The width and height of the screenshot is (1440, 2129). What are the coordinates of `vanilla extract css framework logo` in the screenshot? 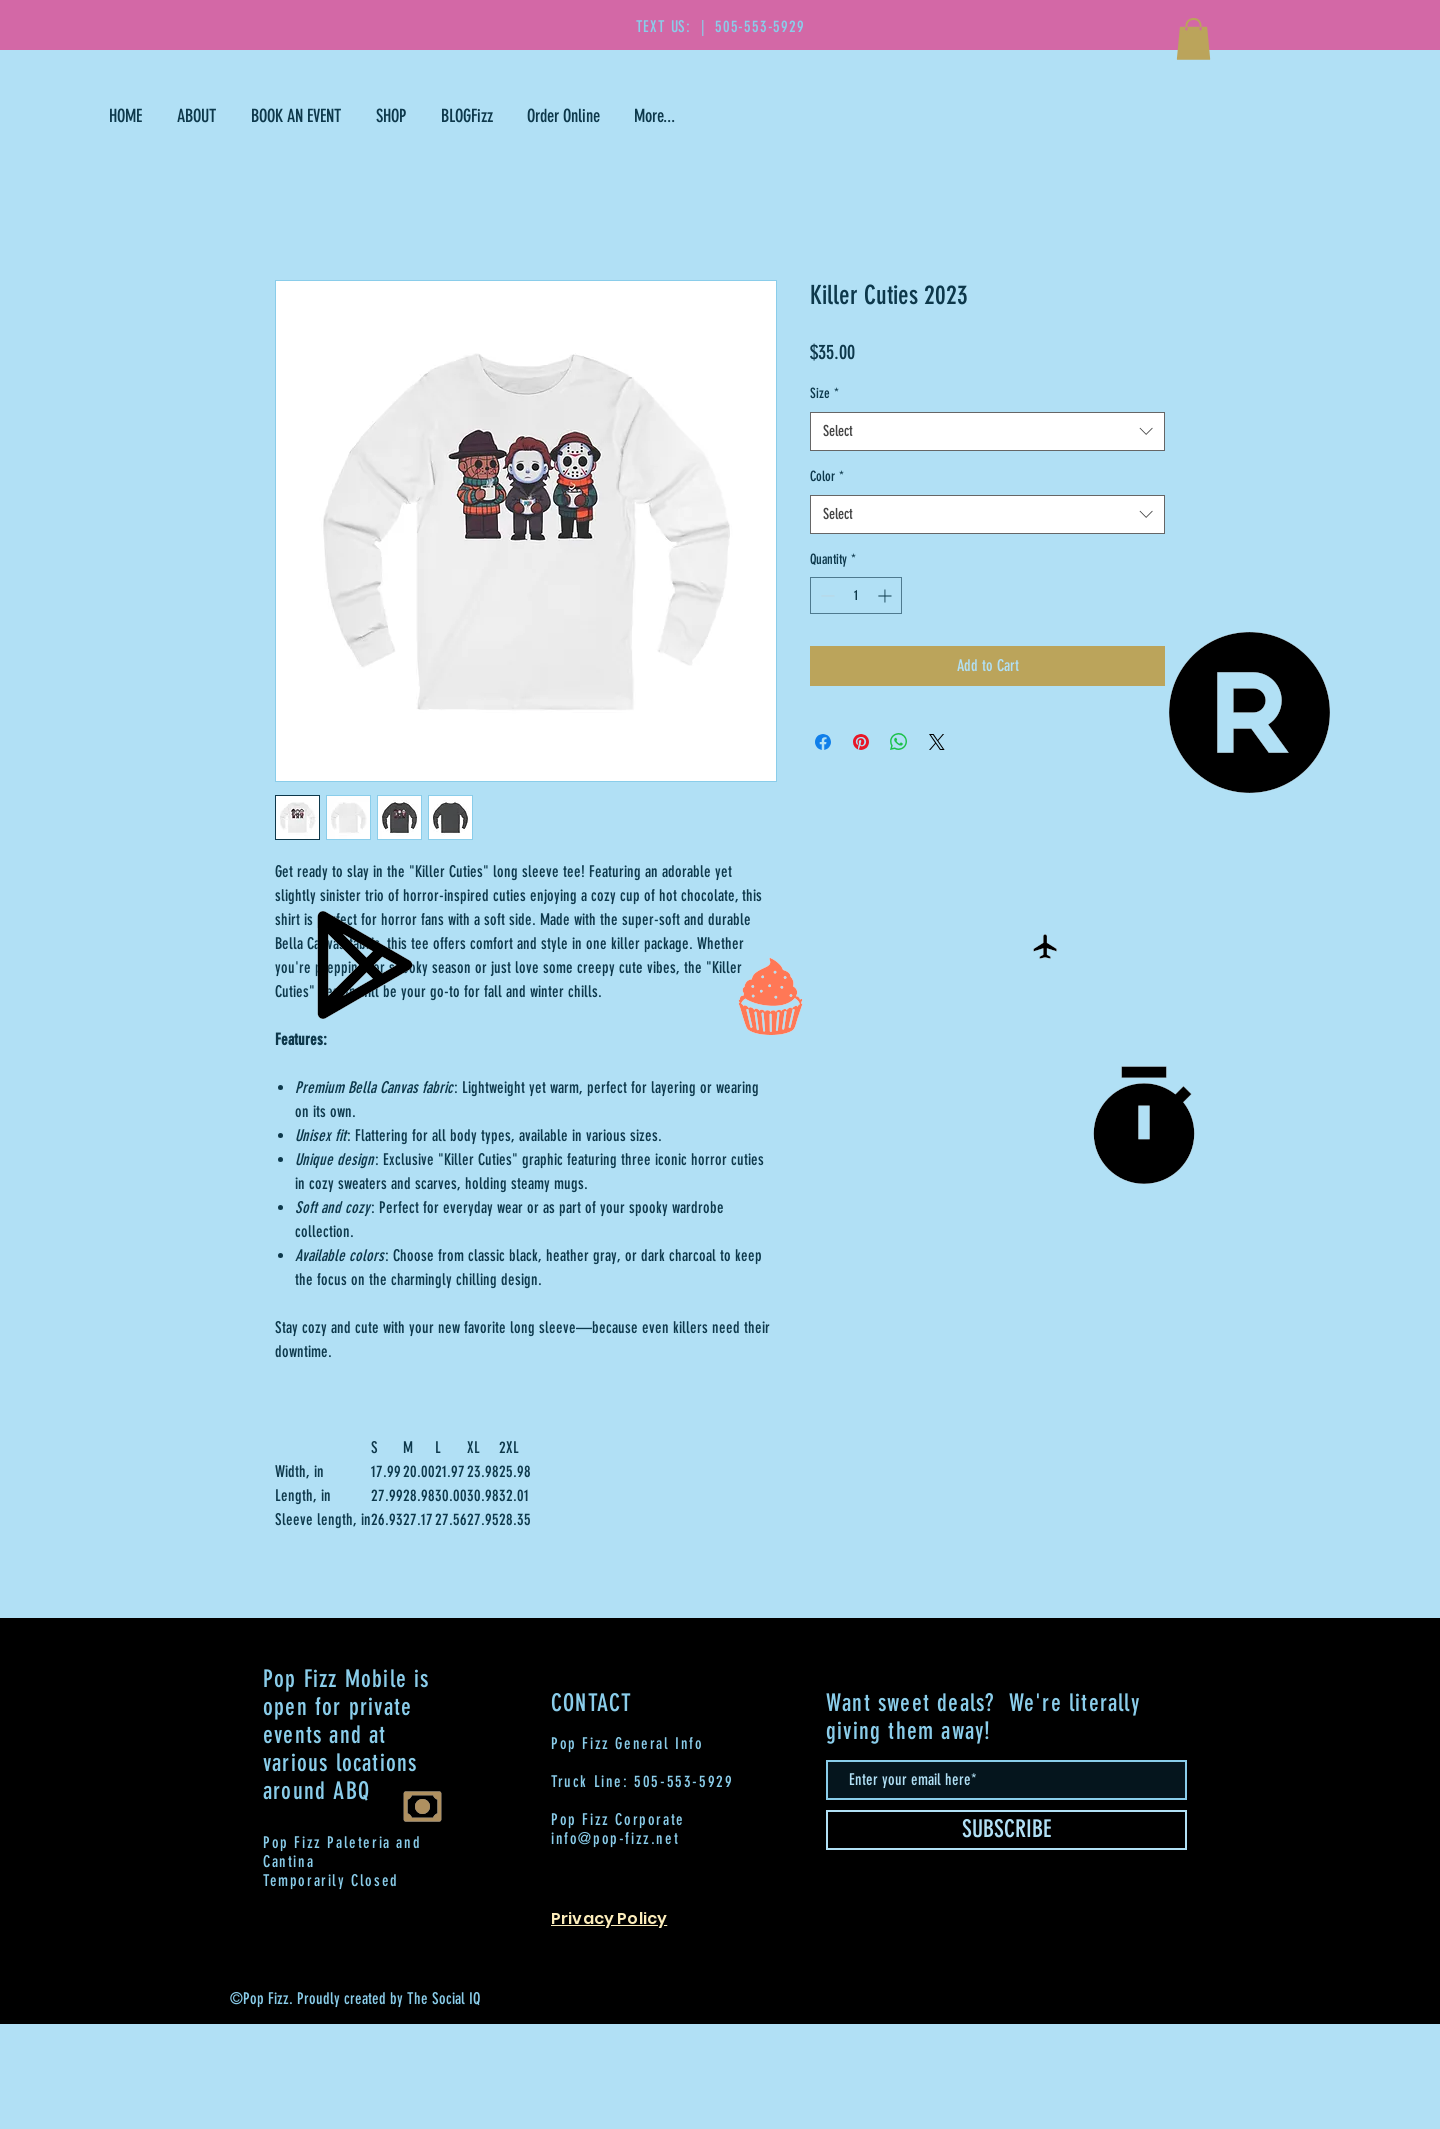 It's located at (770, 996).